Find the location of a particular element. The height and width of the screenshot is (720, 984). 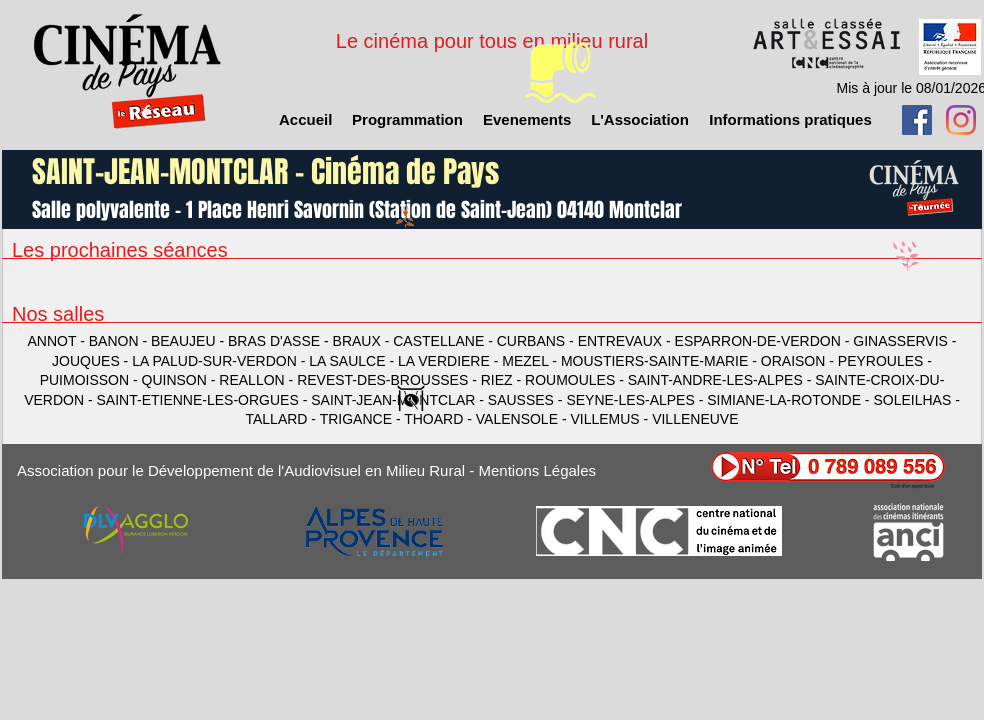

indicates eco-friendly or sustainable energy mode is located at coordinates (405, 216).